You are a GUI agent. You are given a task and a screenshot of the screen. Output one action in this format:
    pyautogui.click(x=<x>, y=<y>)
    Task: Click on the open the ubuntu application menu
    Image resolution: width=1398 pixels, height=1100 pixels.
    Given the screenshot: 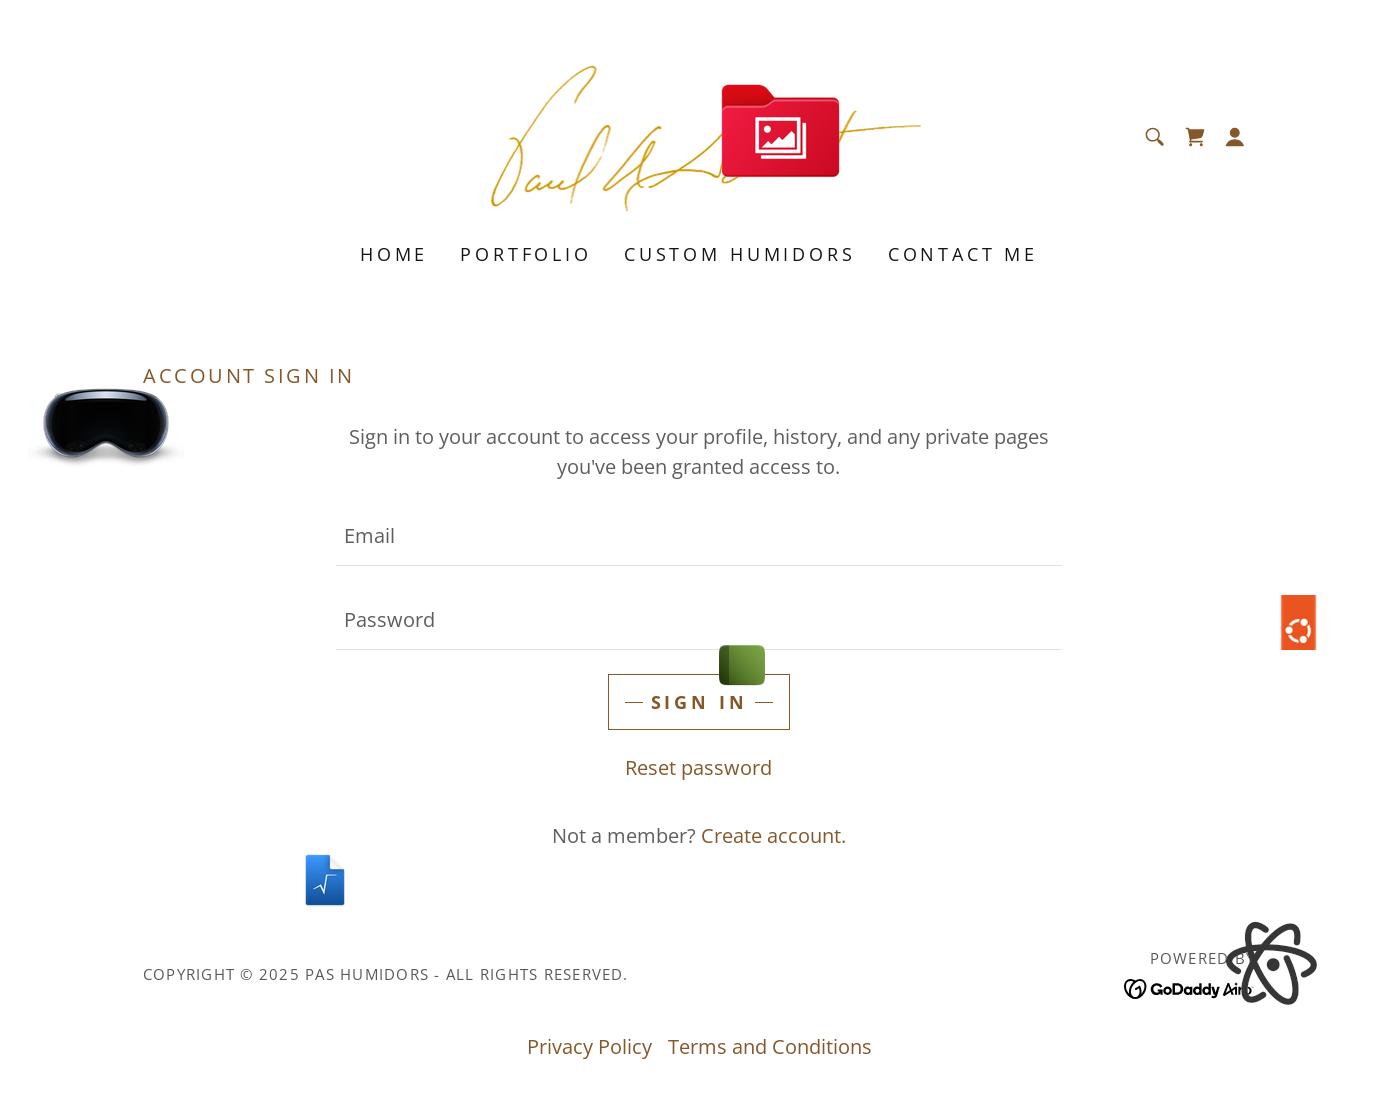 What is the action you would take?
    pyautogui.click(x=1298, y=622)
    